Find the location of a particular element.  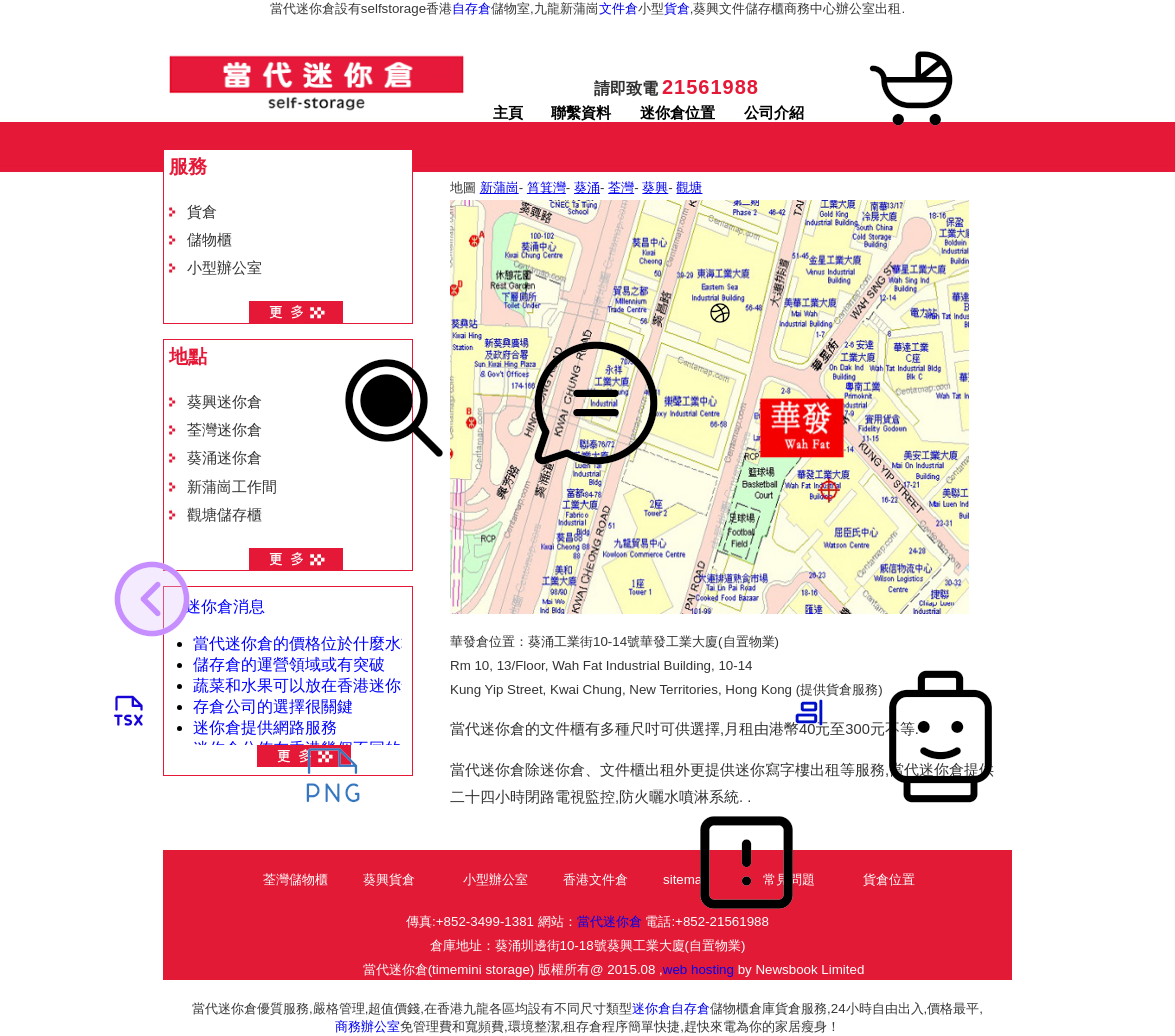

view dribbble profile is located at coordinates (720, 313).